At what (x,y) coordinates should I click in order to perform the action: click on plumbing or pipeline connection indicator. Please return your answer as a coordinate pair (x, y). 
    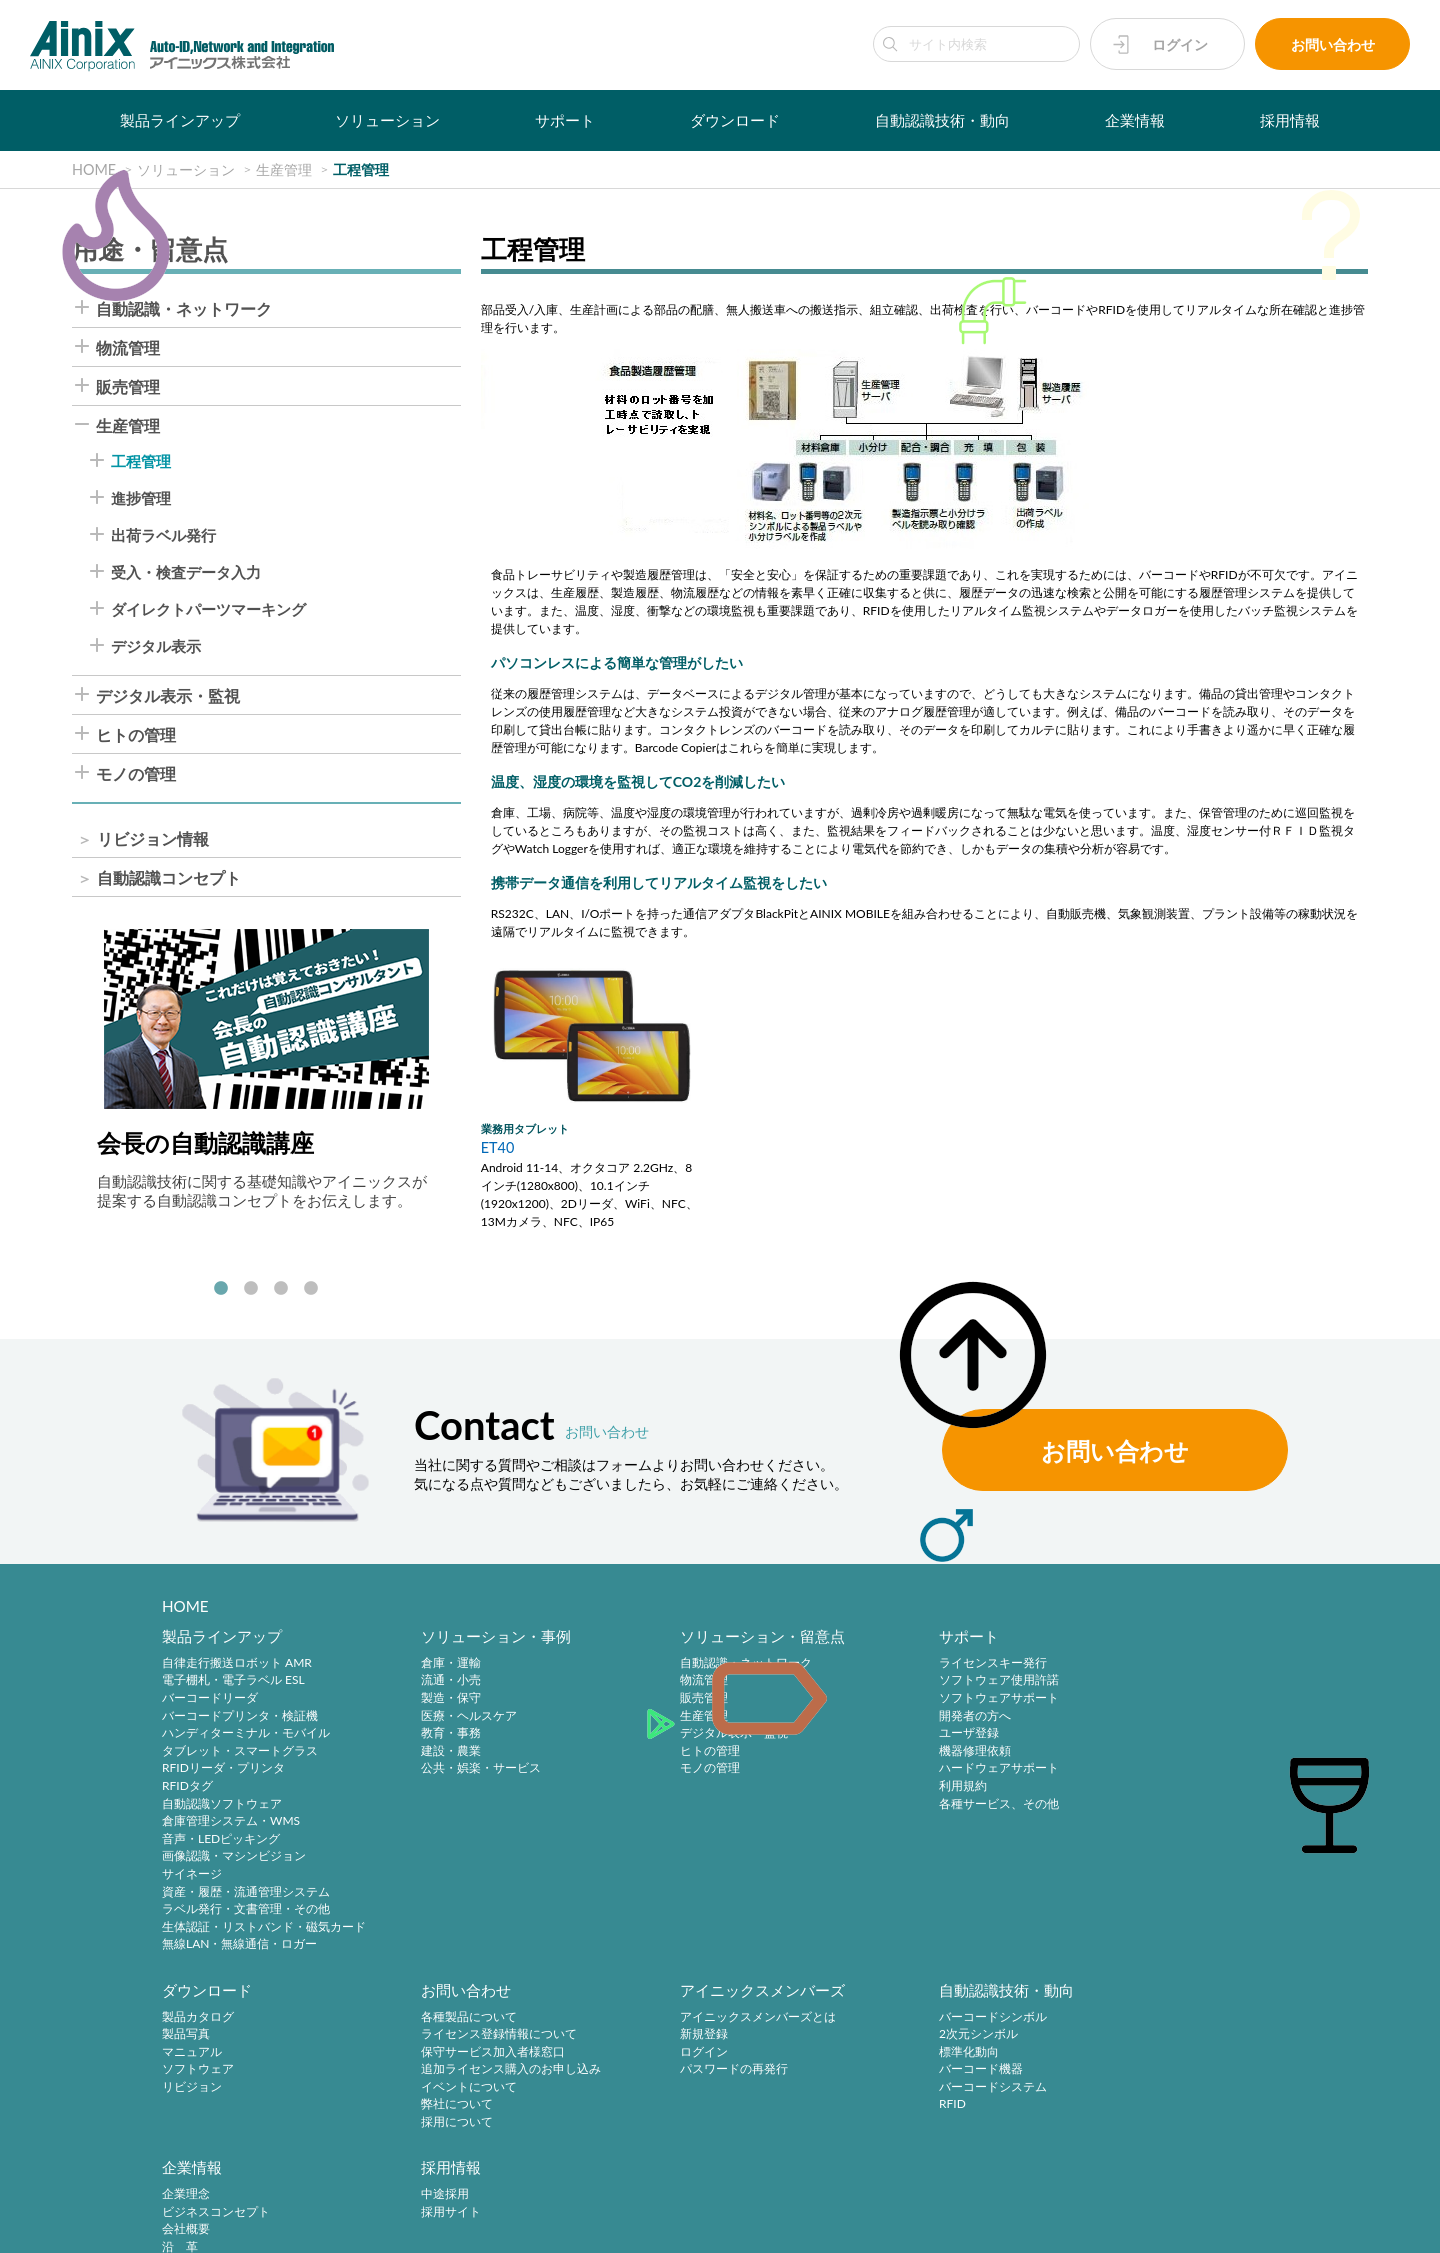
    Looking at the image, I should click on (990, 308).